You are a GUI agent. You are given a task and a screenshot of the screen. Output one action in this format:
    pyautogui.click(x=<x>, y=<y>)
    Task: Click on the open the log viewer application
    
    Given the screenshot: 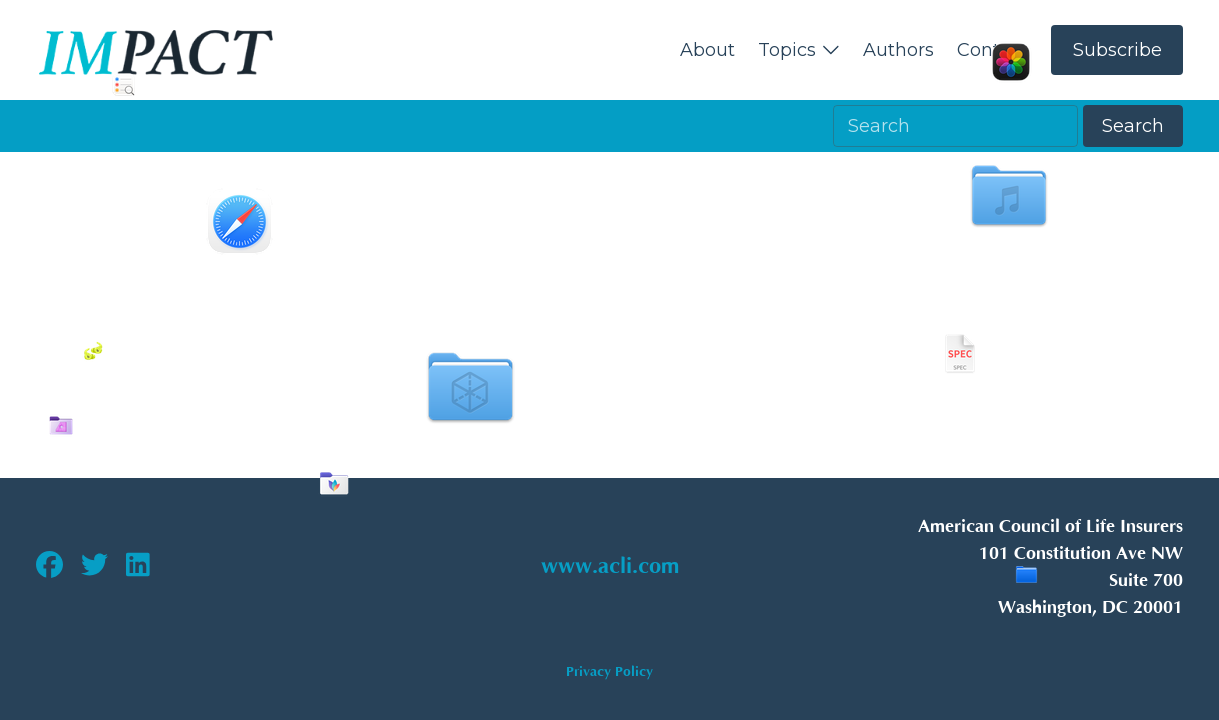 What is the action you would take?
    pyautogui.click(x=123, y=84)
    